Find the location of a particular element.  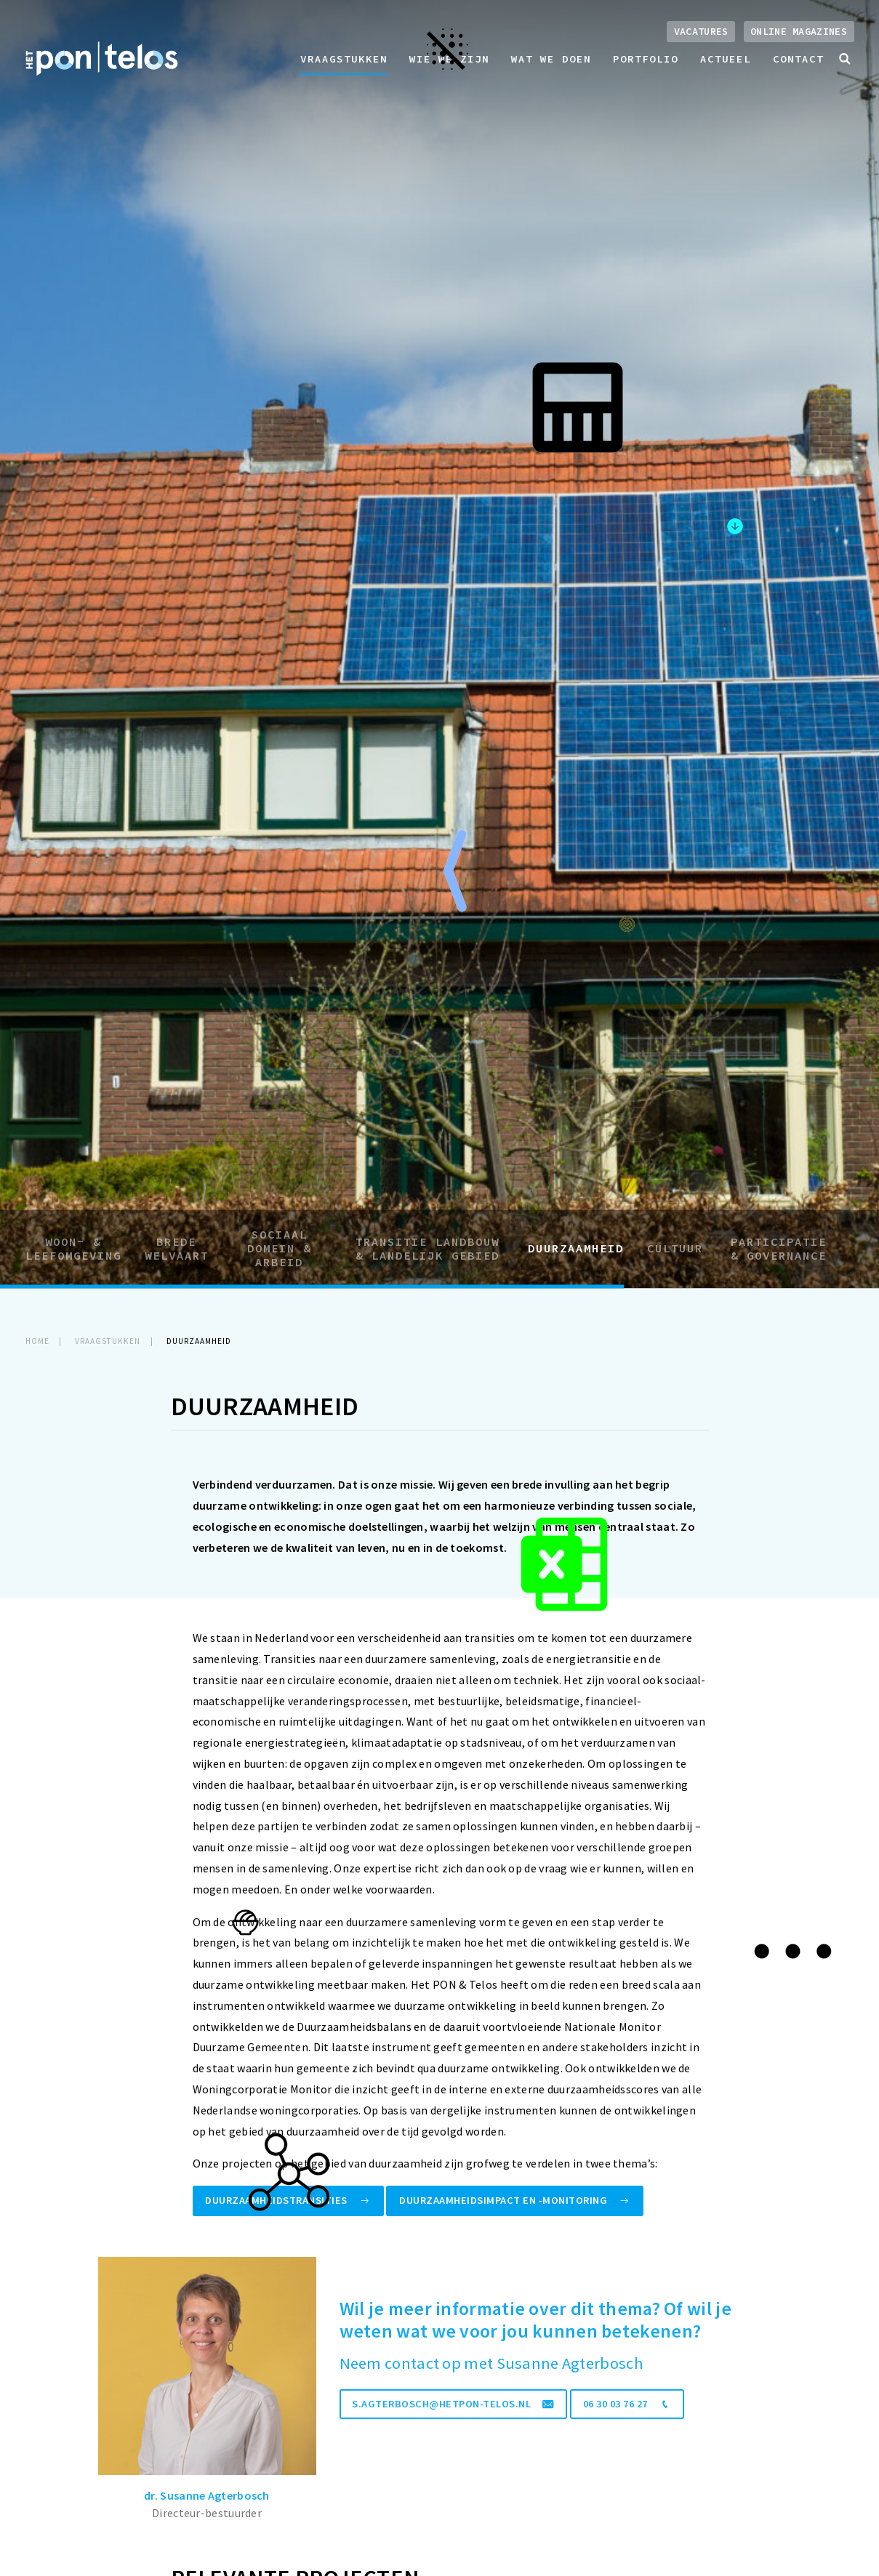

open Microsoft Excel is located at coordinates (568, 1564).